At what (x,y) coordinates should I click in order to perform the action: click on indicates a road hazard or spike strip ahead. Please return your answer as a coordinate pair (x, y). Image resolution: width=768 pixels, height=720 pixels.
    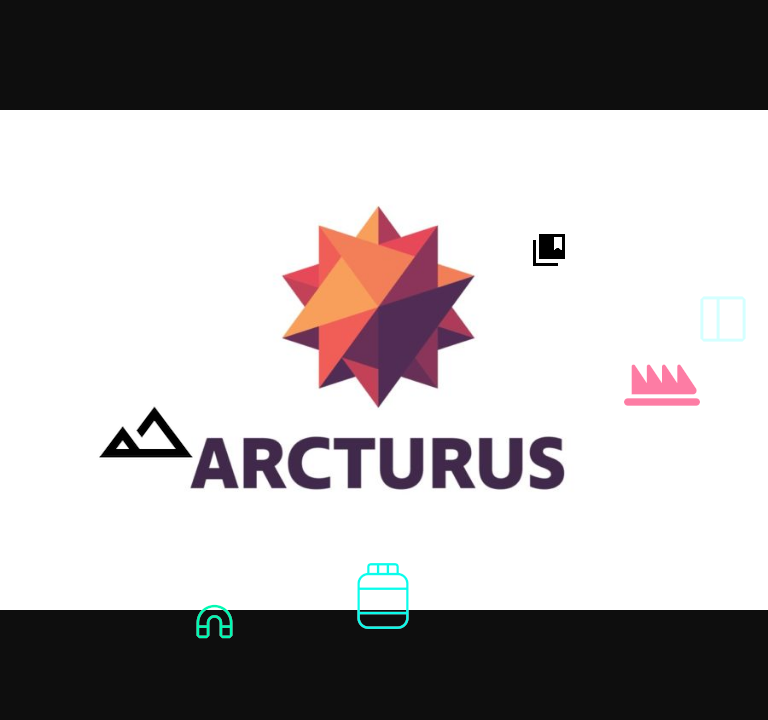
    Looking at the image, I should click on (662, 383).